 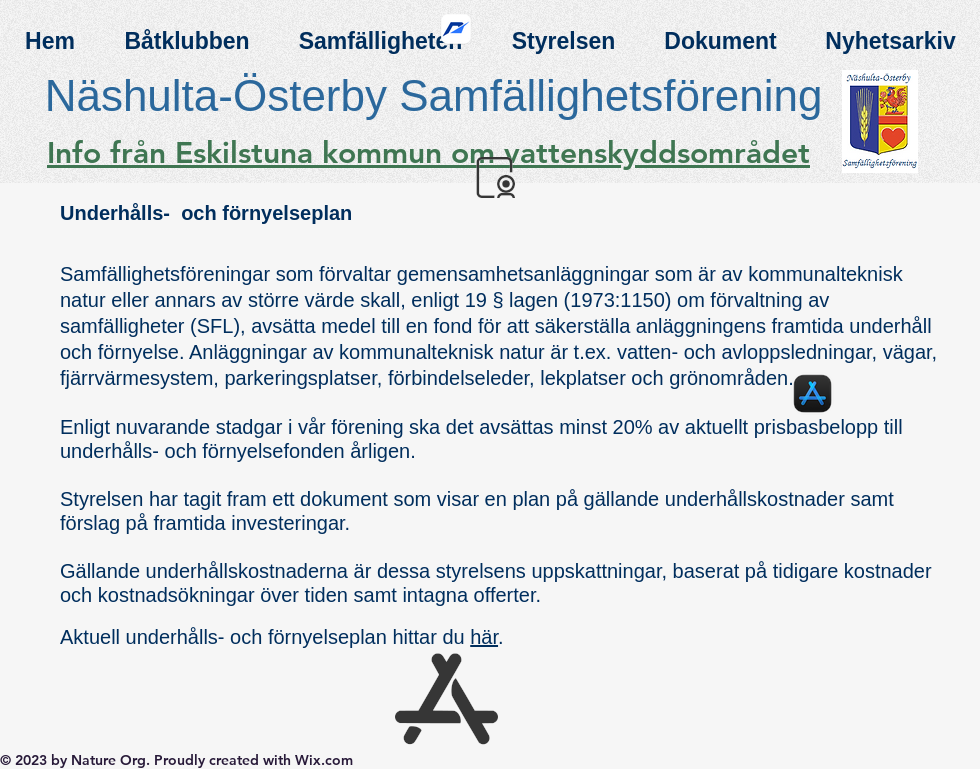 What do you see at coordinates (494, 177) in the screenshot?
I see `open camera or webcam app` at bounding box center [494, 177].